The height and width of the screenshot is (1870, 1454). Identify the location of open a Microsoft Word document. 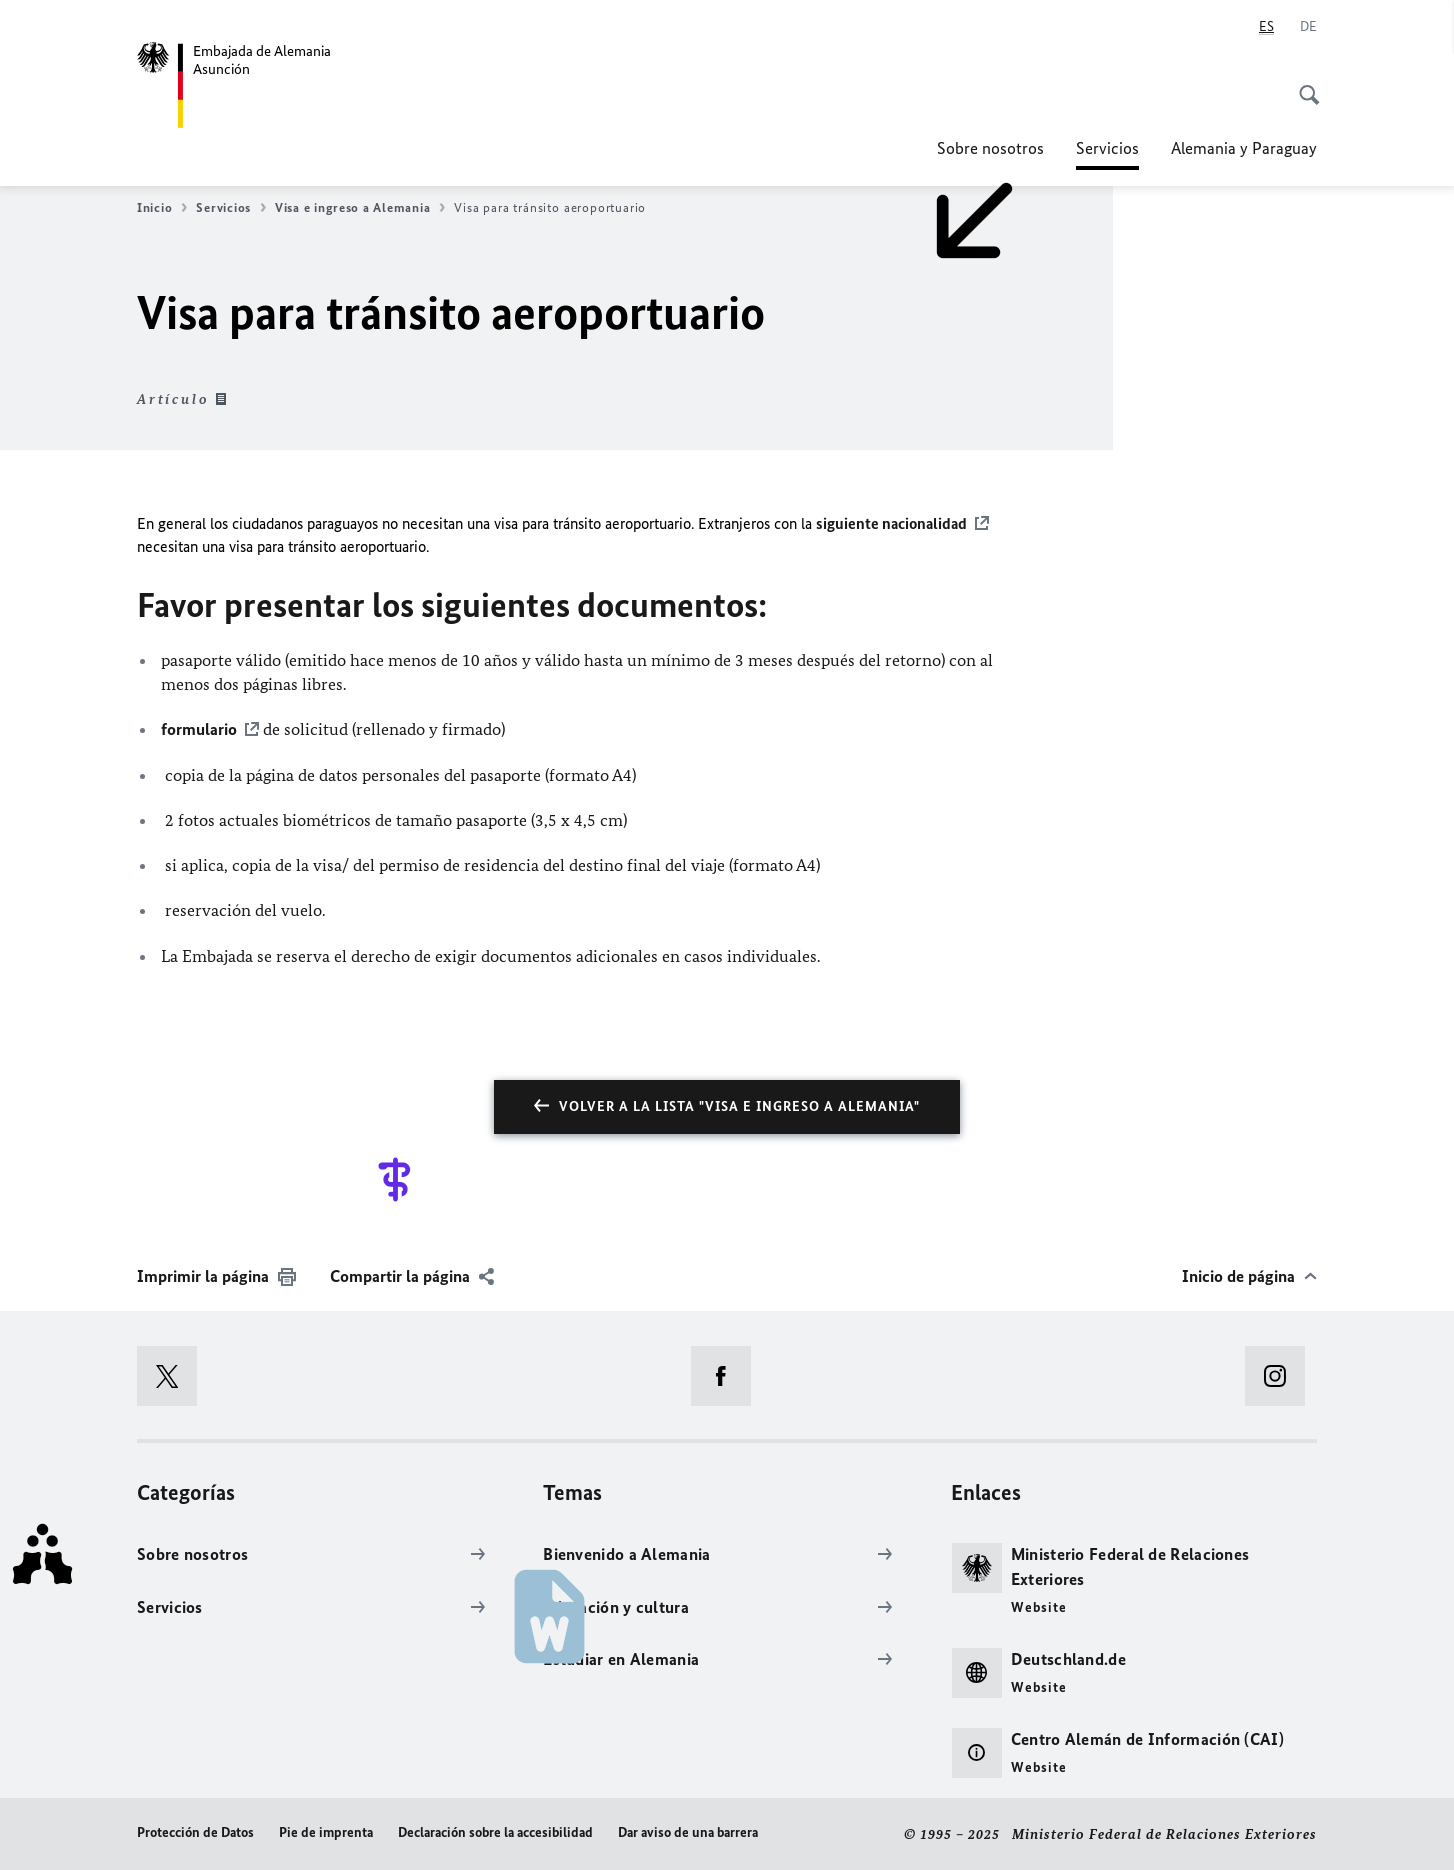
(549, 1616).